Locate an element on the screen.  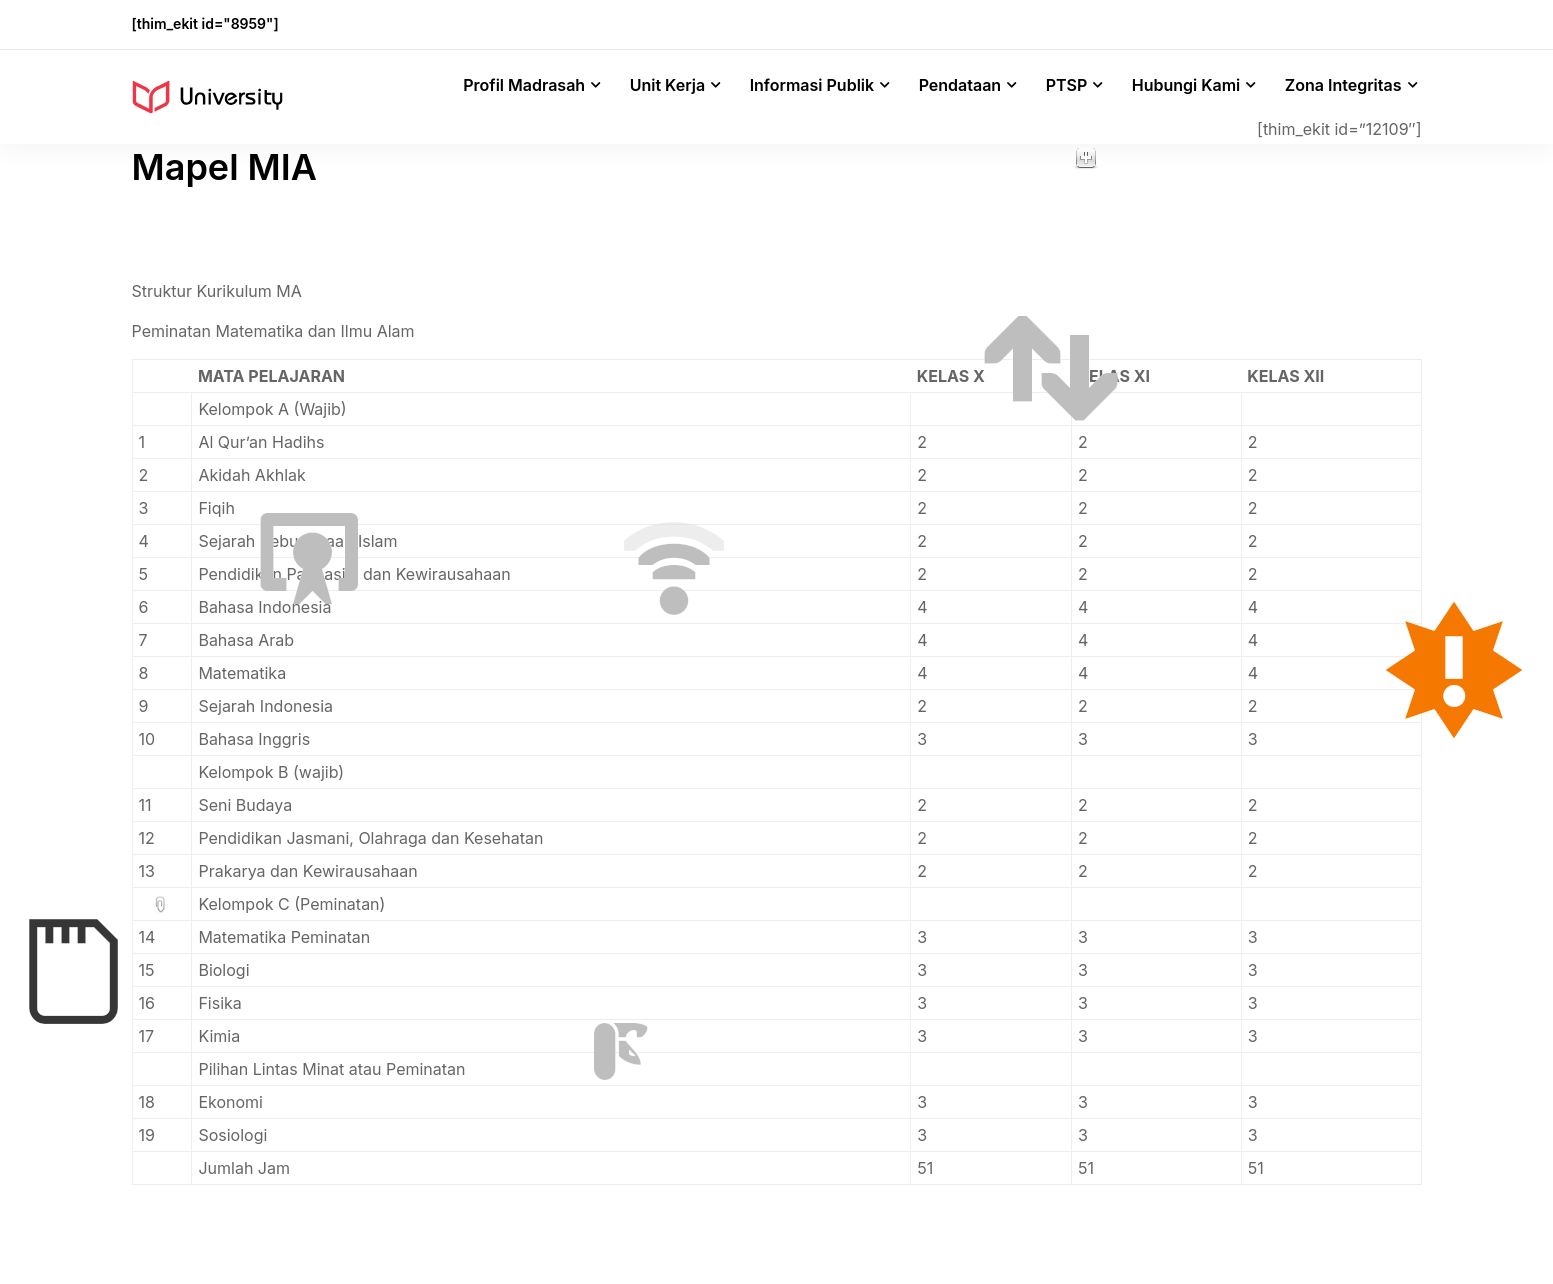
access system utilities and tools is located at coordinates (622, 1051).